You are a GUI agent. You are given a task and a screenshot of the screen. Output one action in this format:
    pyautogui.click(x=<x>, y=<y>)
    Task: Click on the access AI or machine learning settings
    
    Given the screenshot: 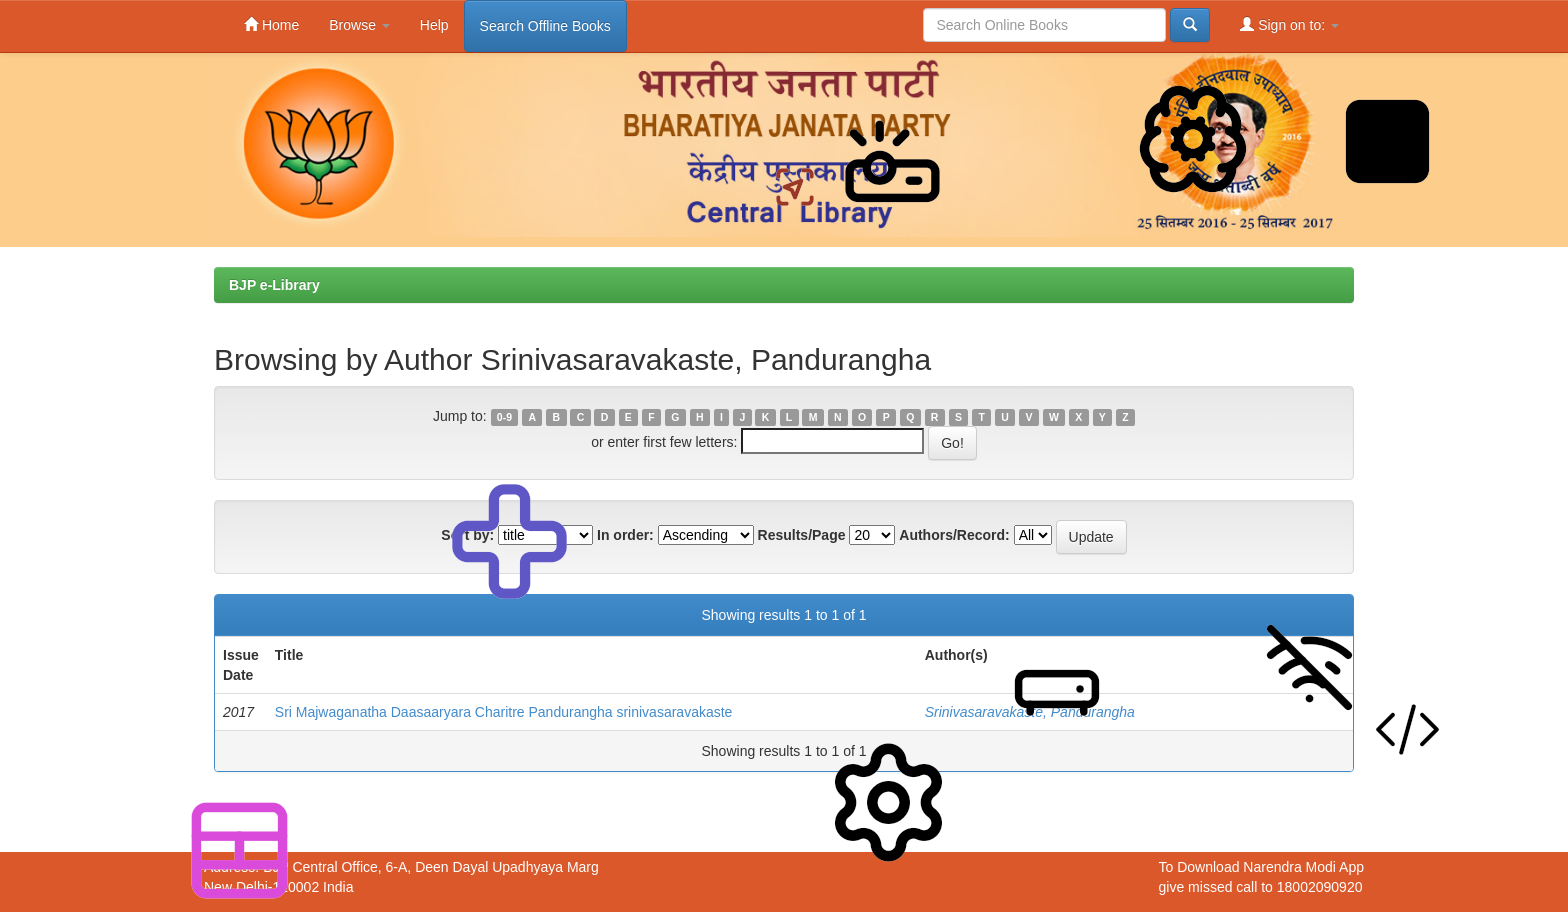 What is the action you would take?
    pyautogui.click(x=1193, y=139)
    